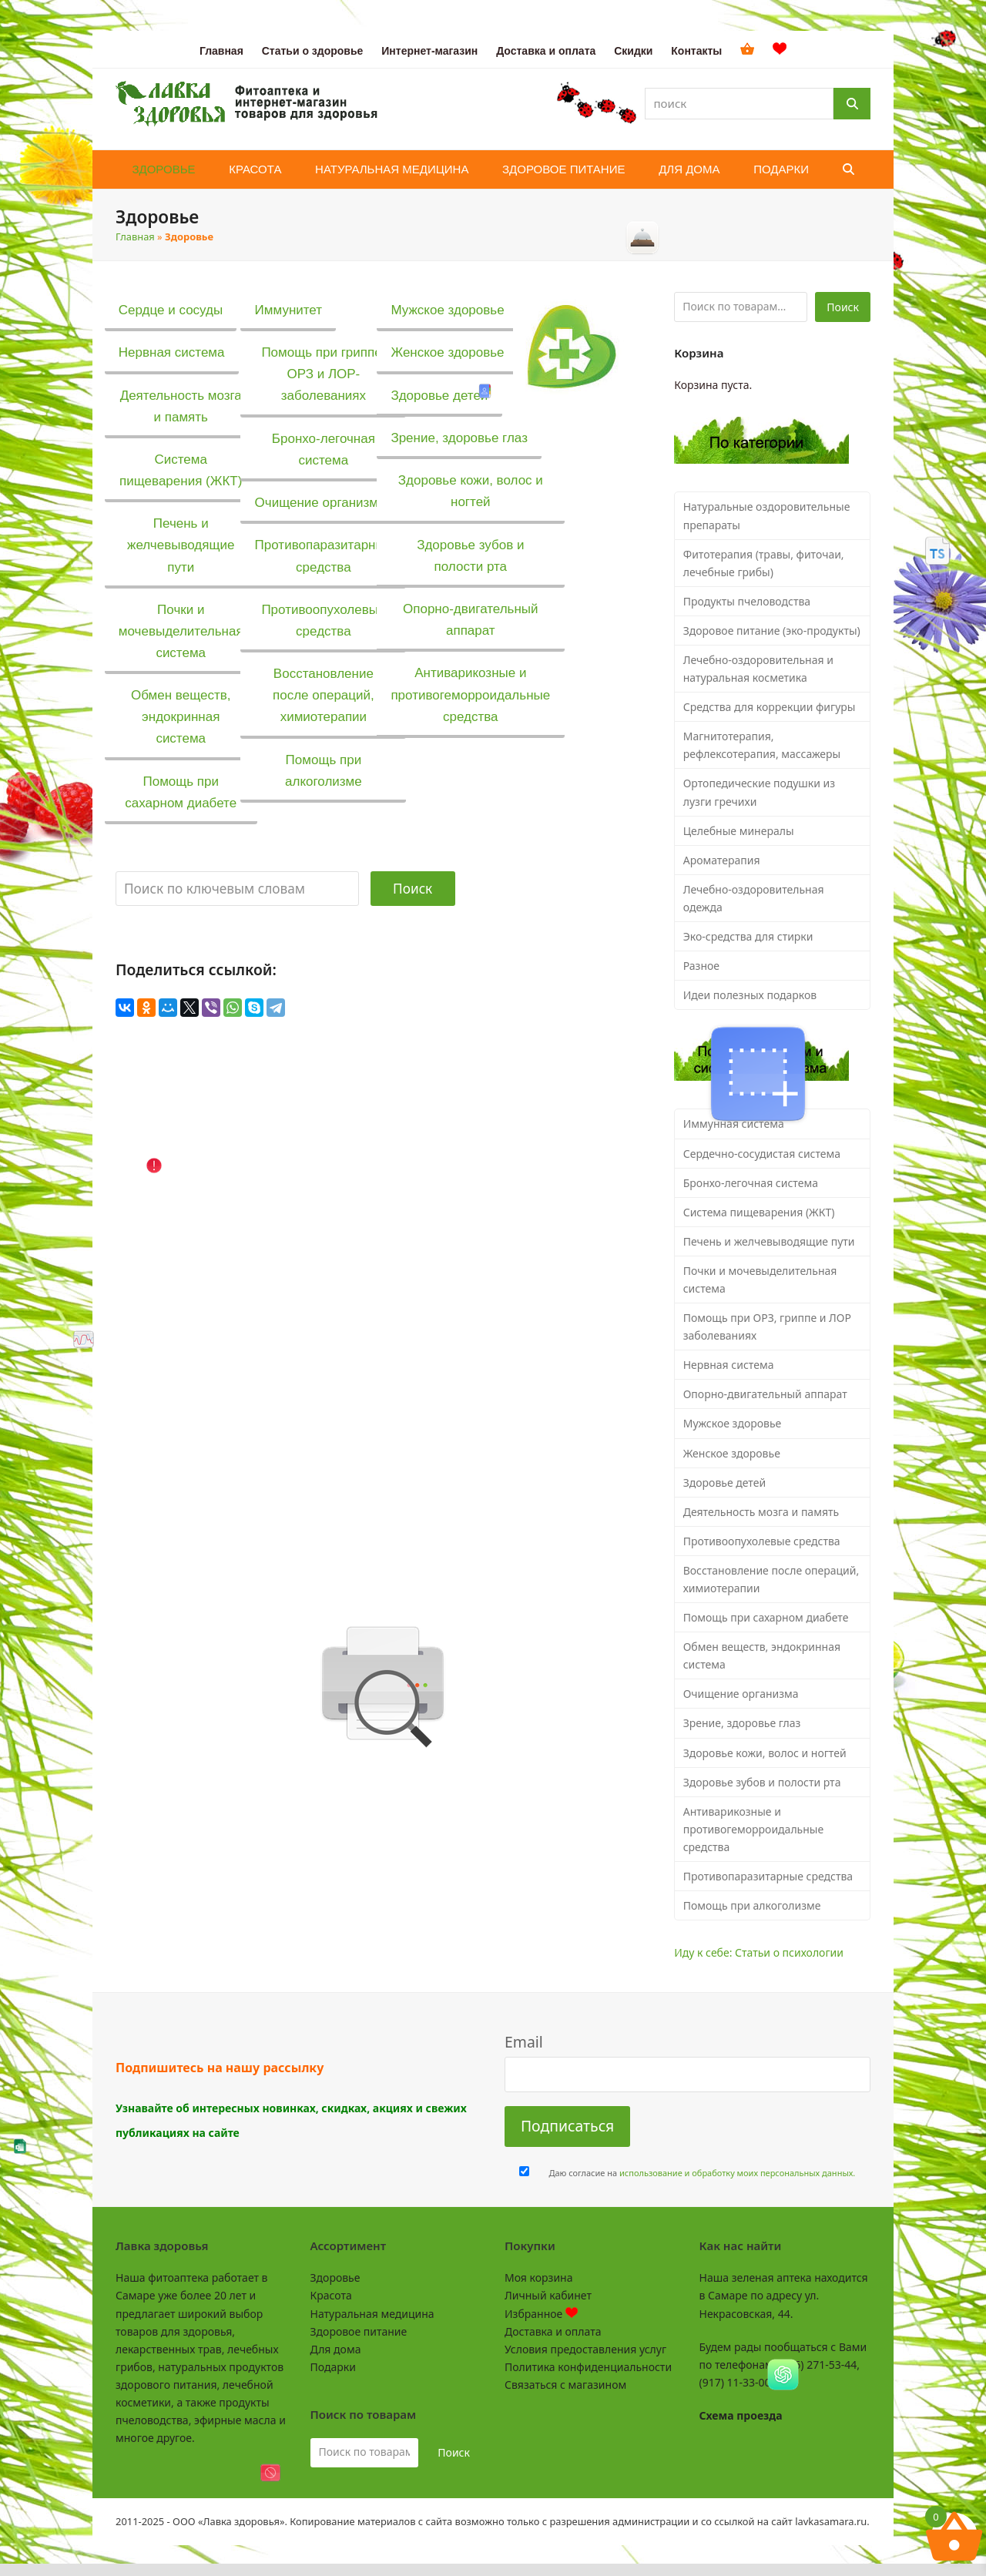  I want to click on indicates a warning or caution in a dialog, so click(154, 1166).